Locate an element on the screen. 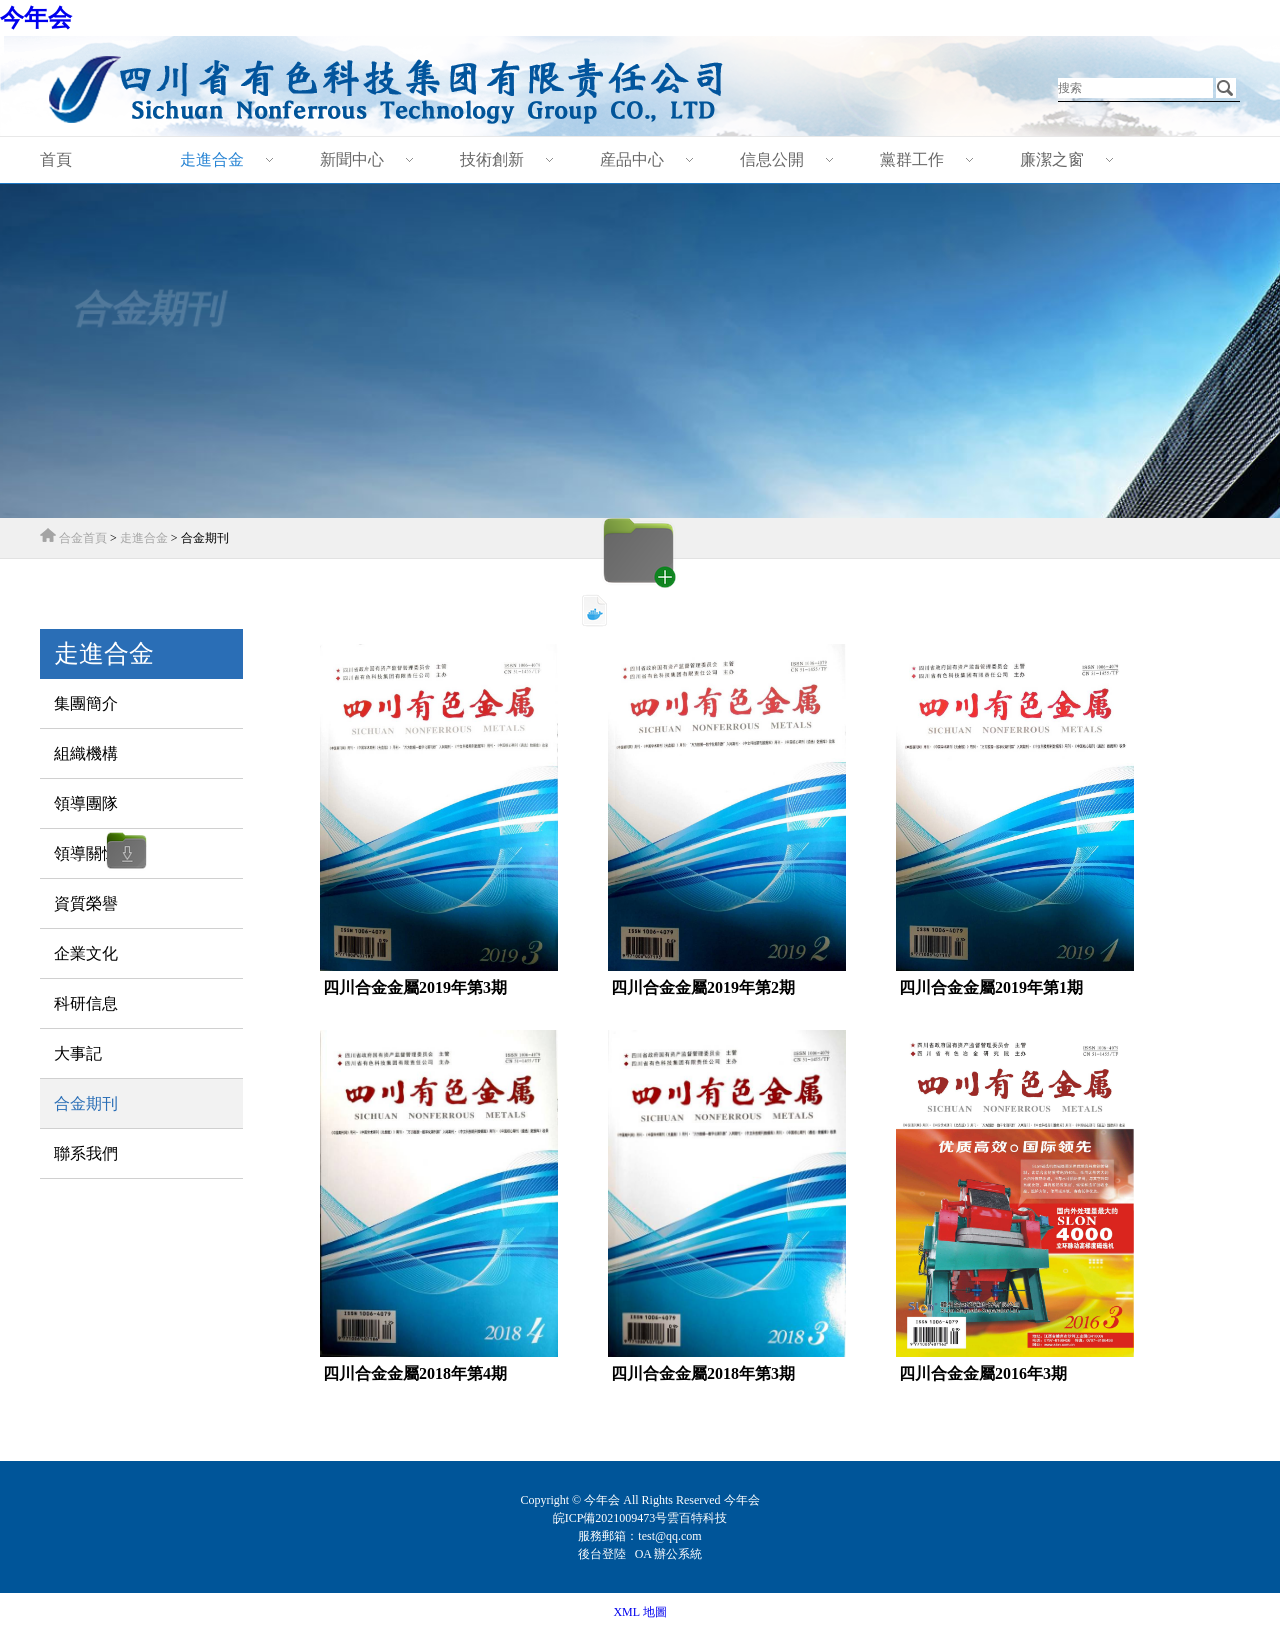  a dockerfile or docker configuration file is located at coordinates (594, 610).